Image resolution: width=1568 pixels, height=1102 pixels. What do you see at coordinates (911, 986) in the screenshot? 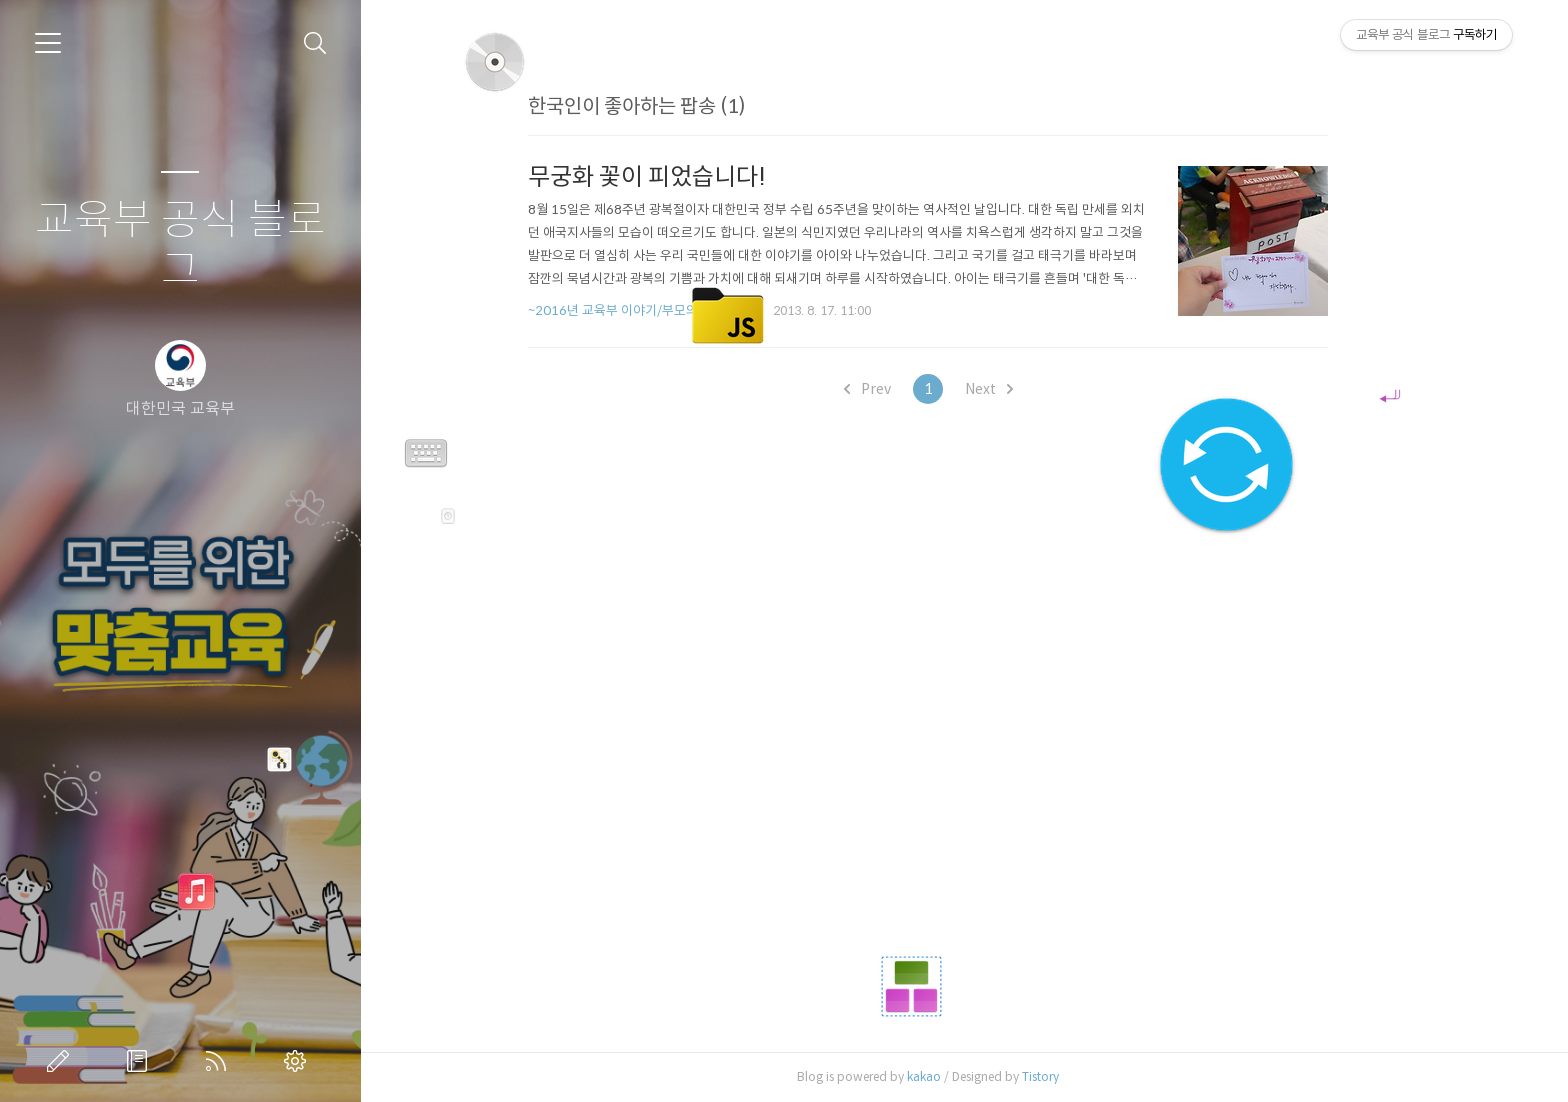
I see `select all items in the current view` at bounding box center [911, 986].